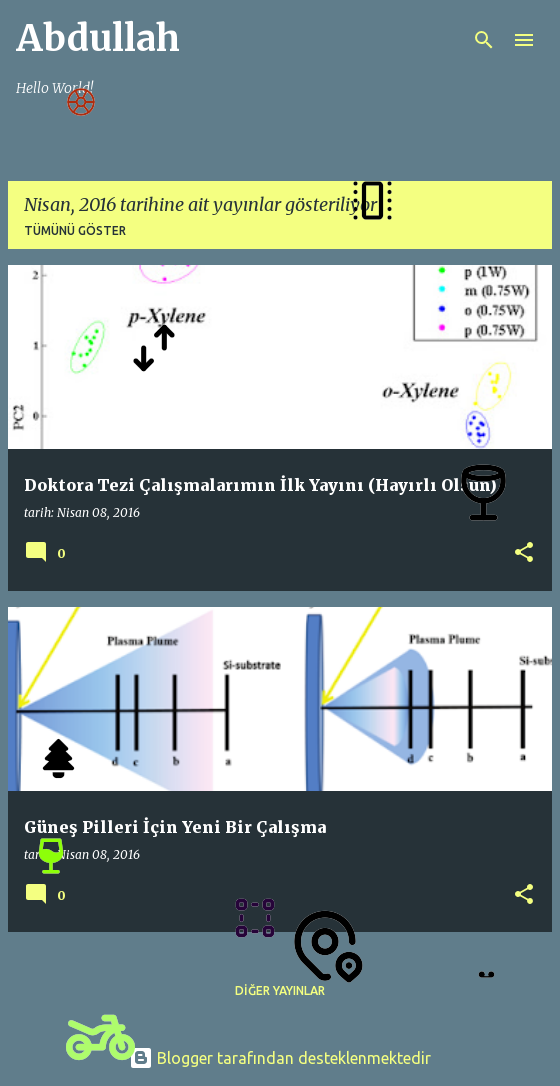 The width and height of the screenshot is (560, 1086). Describe the element at coordinates (483, 492) in the screenshot. I see `view cocktail or drink menu` at that location.